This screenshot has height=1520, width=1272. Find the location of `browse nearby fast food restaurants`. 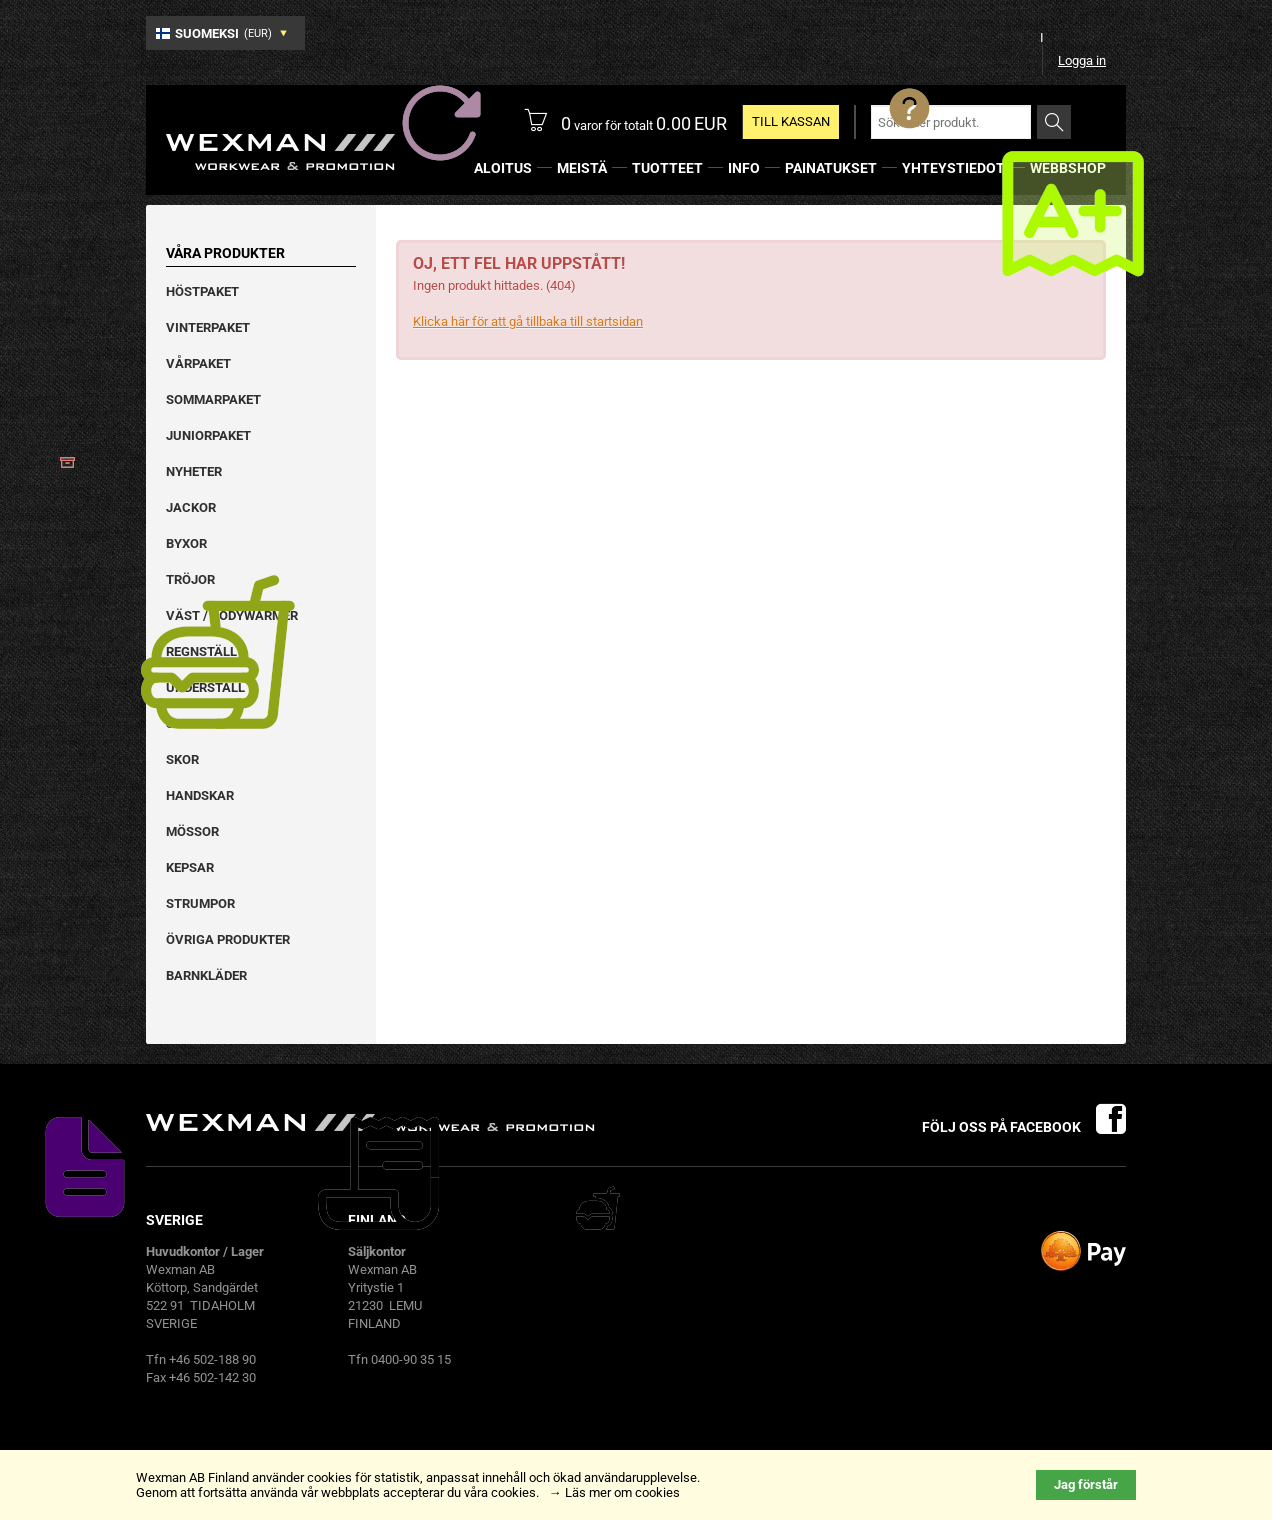

browse nearby fast food restaurants is located at coordinates (598, 1208).